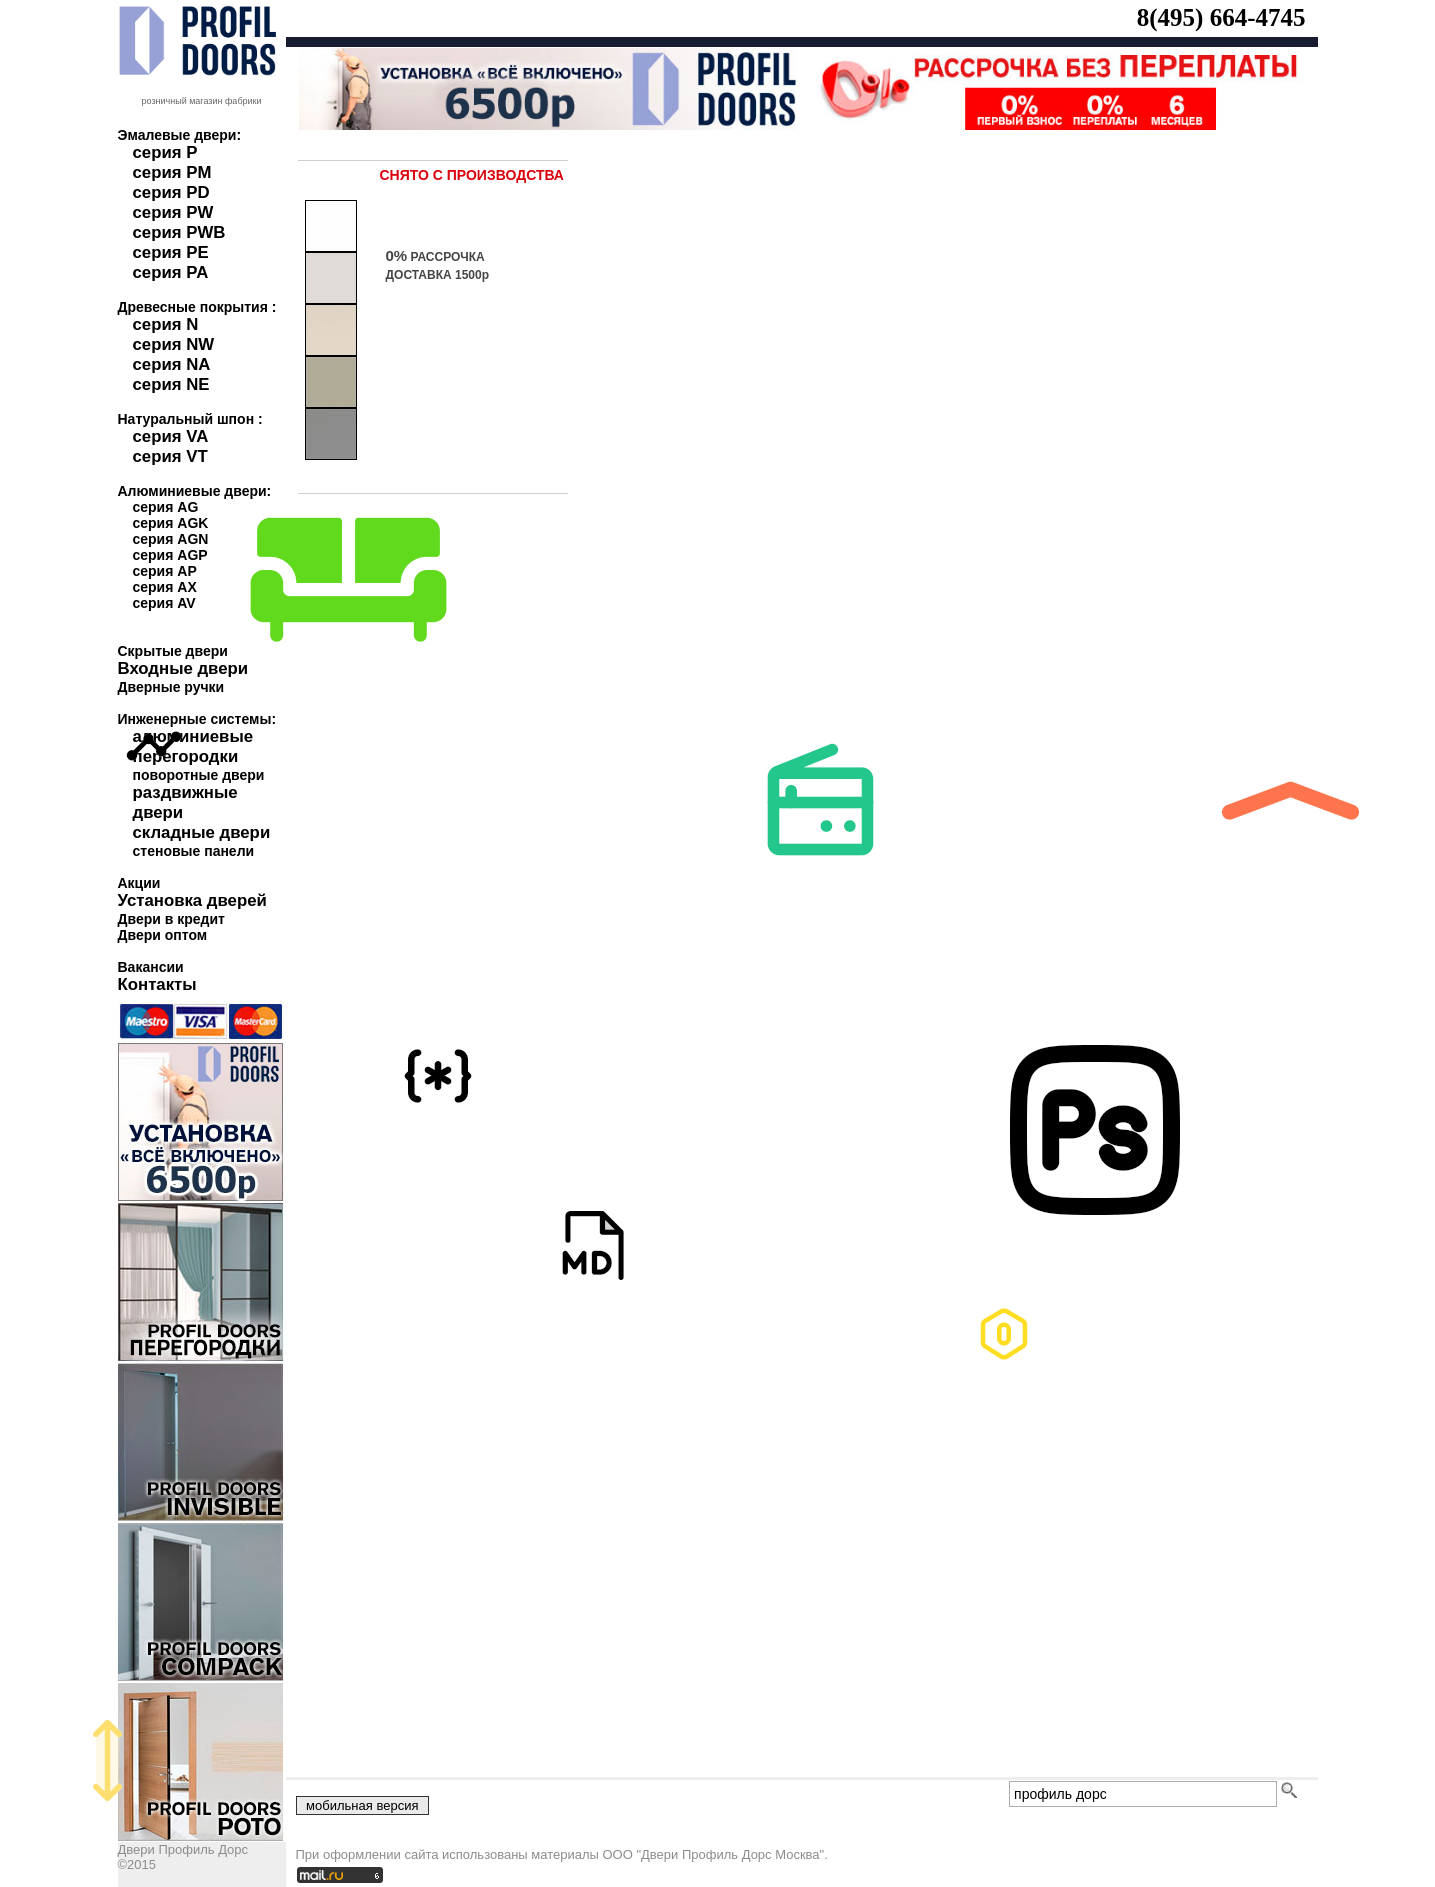  Describe the element at coordinates (438, 1076) in the screenshot. I see `insert a code snippet or variable placeholder` at that location.